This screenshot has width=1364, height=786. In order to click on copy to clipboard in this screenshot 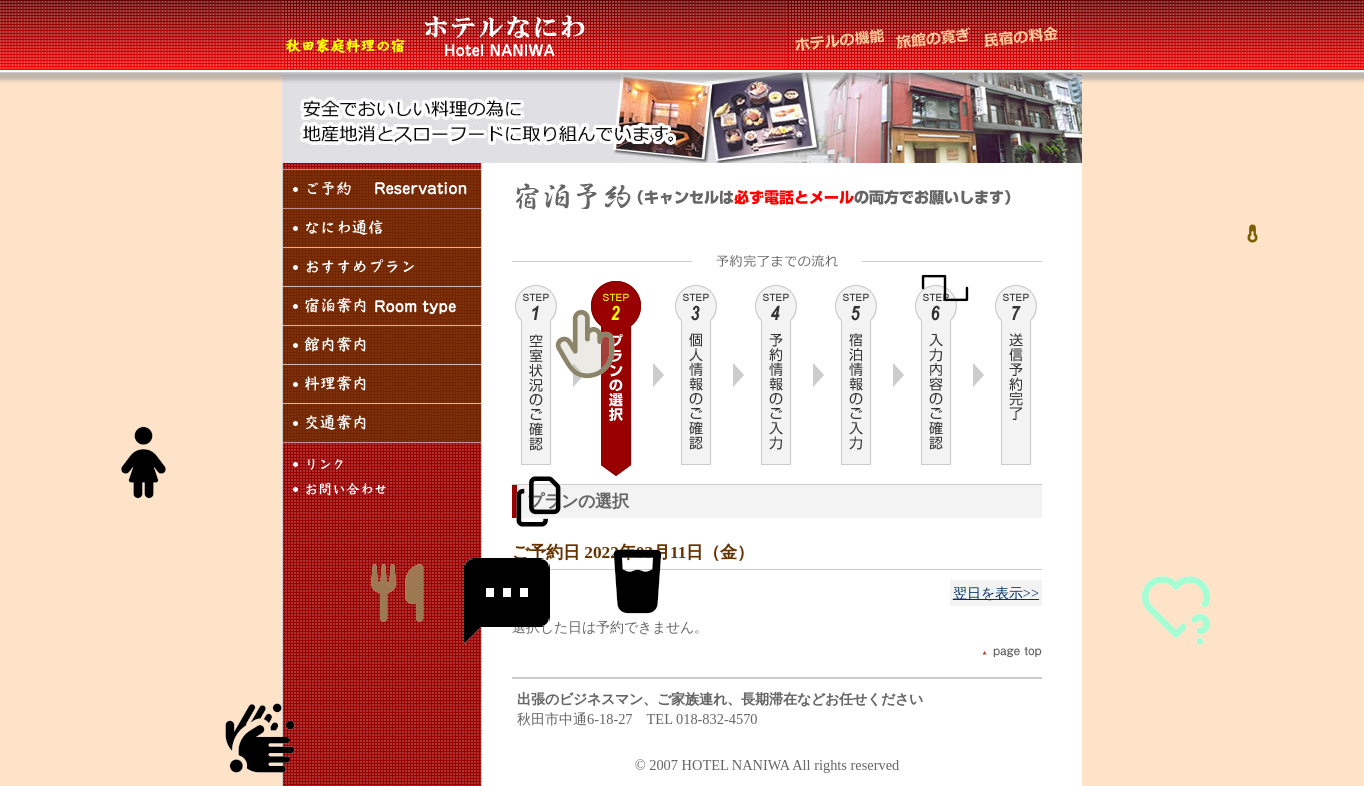, I will do `click(538, 501)`.